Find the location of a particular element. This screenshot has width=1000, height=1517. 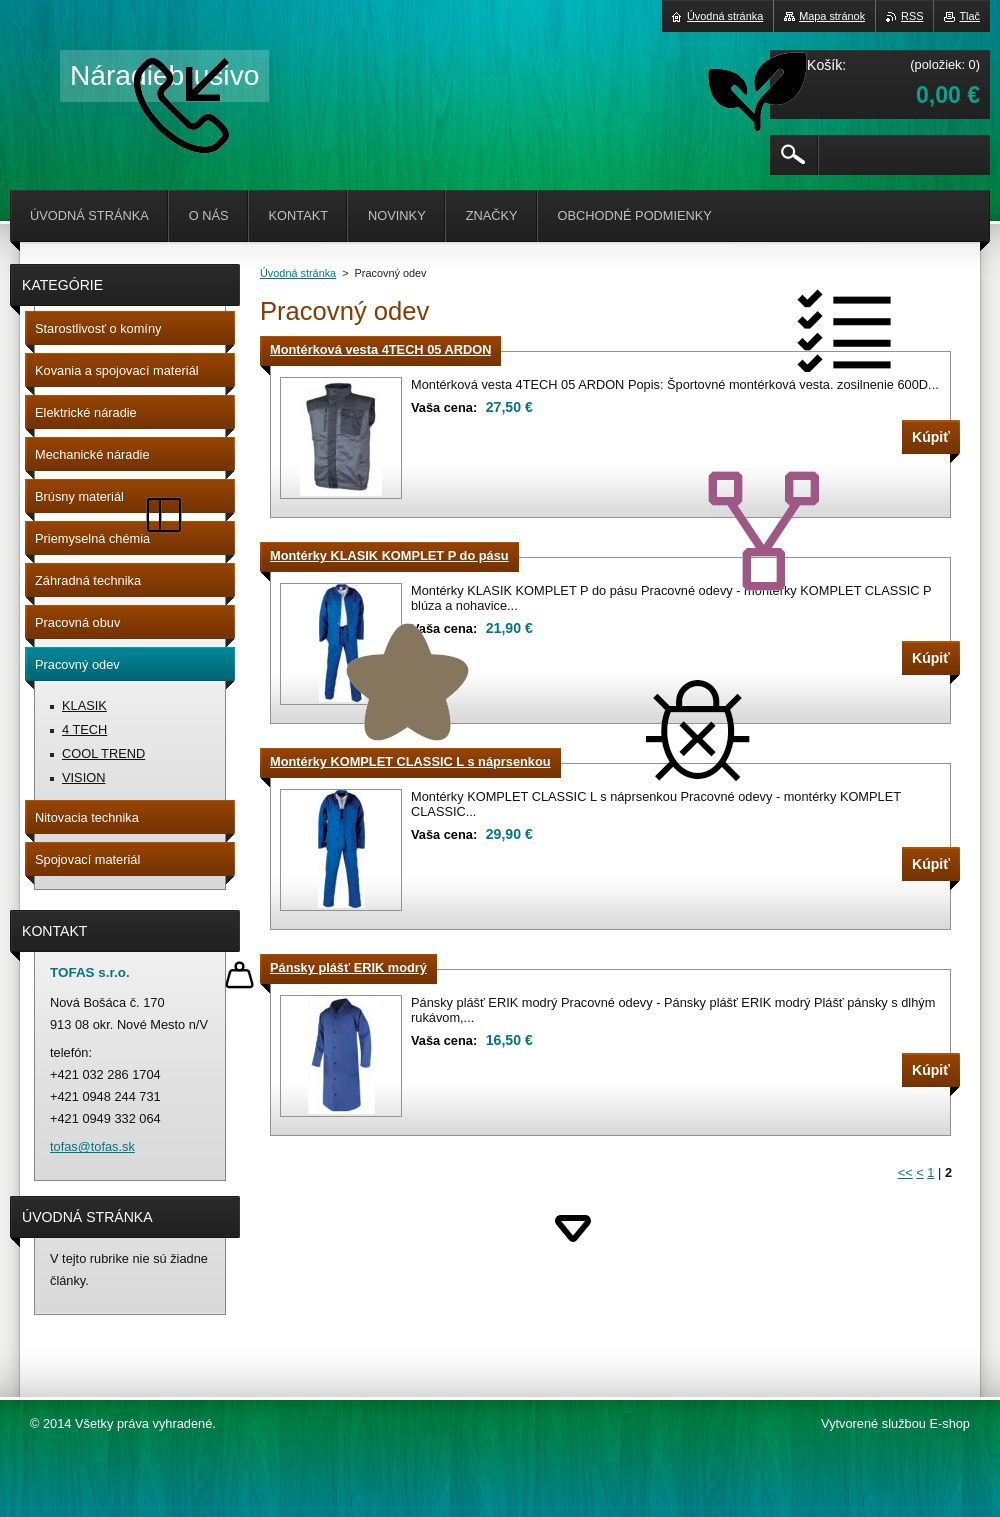

expand dropdown menu is located at coordinates (573, 1227).